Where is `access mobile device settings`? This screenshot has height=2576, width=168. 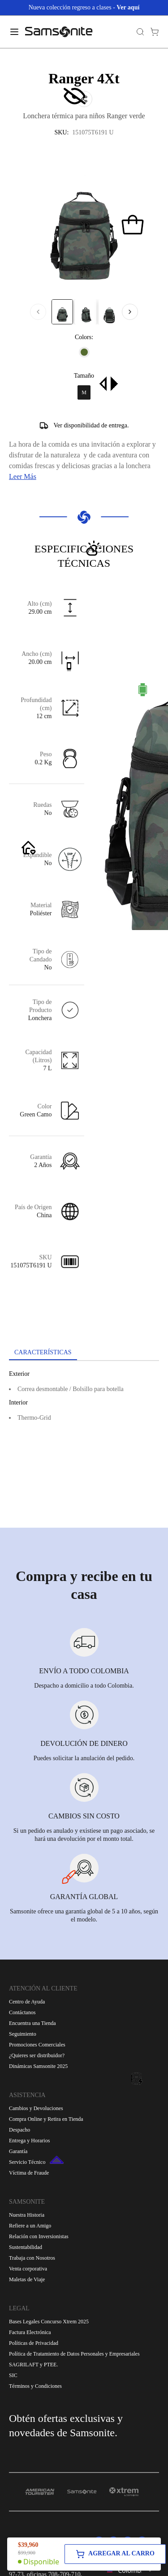
access mobile device settings is located at coordinates (69, 667).